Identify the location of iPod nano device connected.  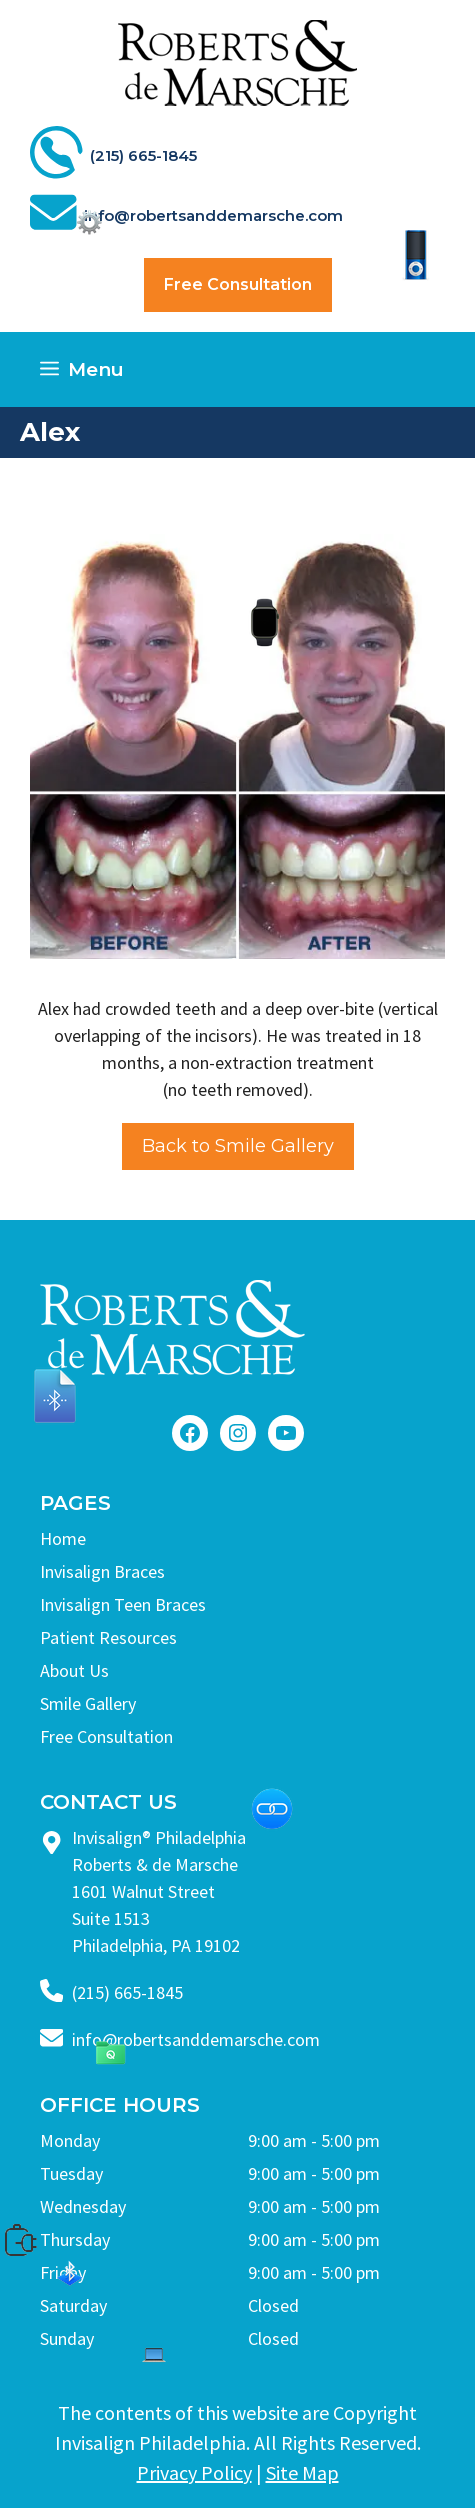
(415, 255).